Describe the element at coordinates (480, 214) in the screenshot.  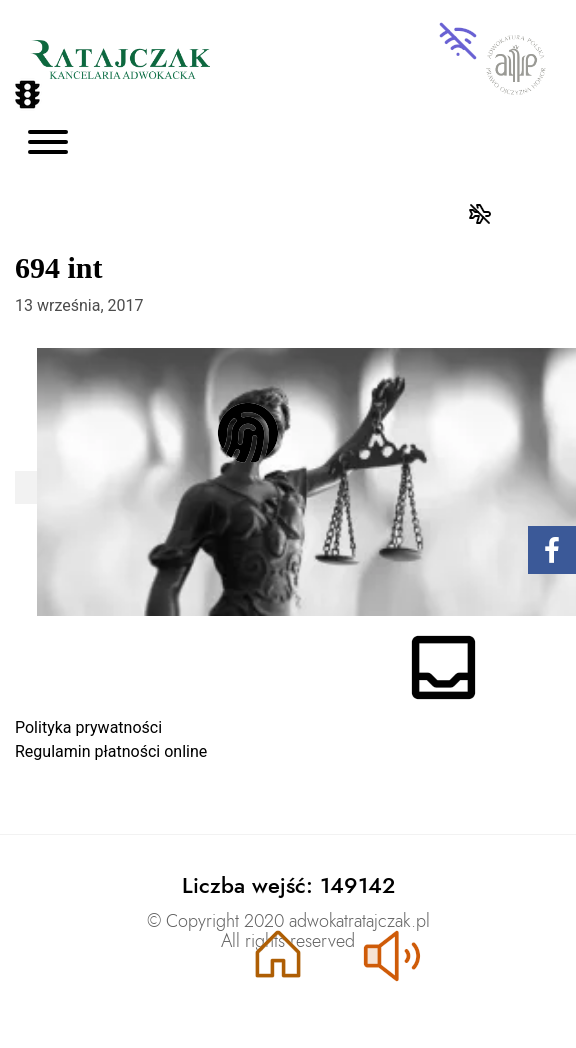
I see `disable airplane mode` at that location.